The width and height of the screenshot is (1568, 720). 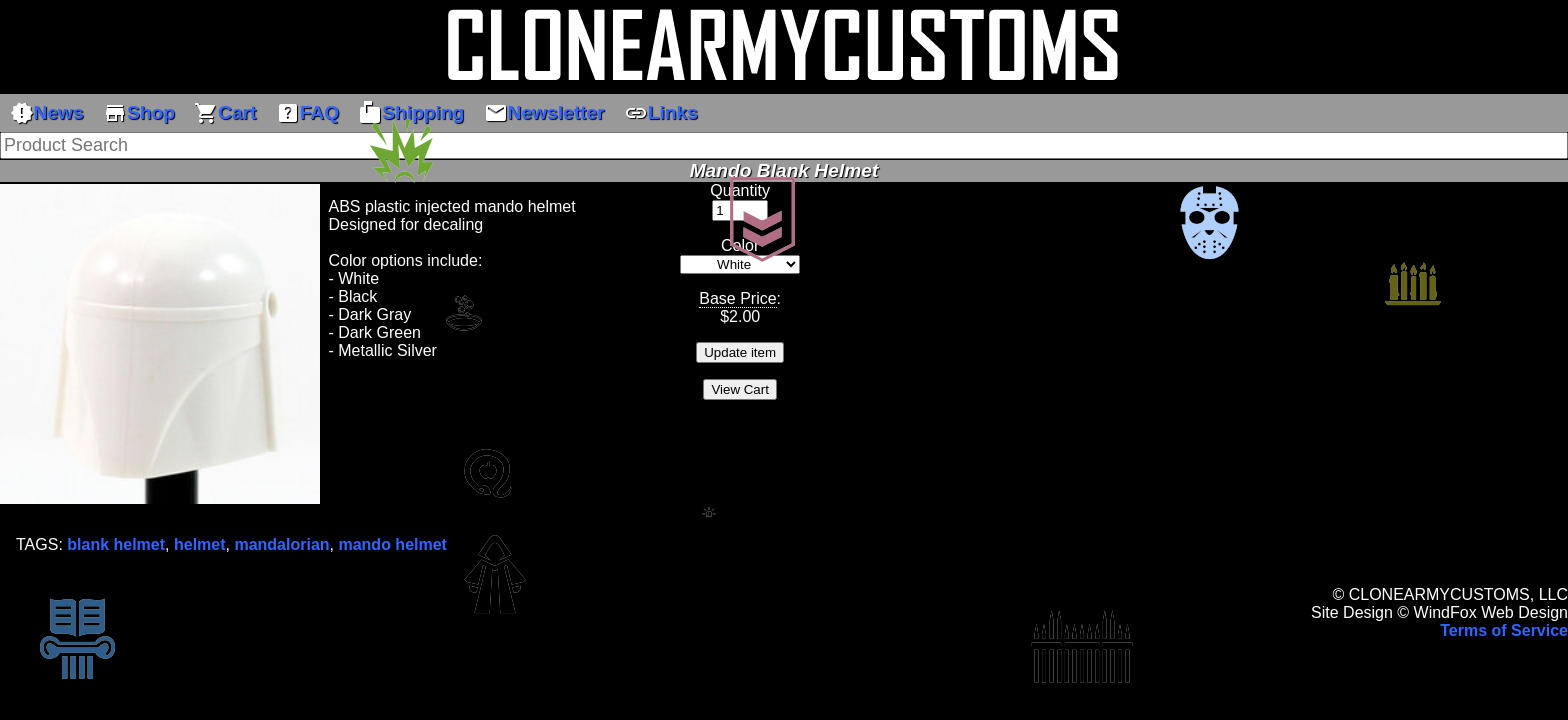 What do you see at coordinates (1082, 634) in the screenshot?
I see `defensive wall or barrier structure in a strategy game` at bounding box center [1082, 634].